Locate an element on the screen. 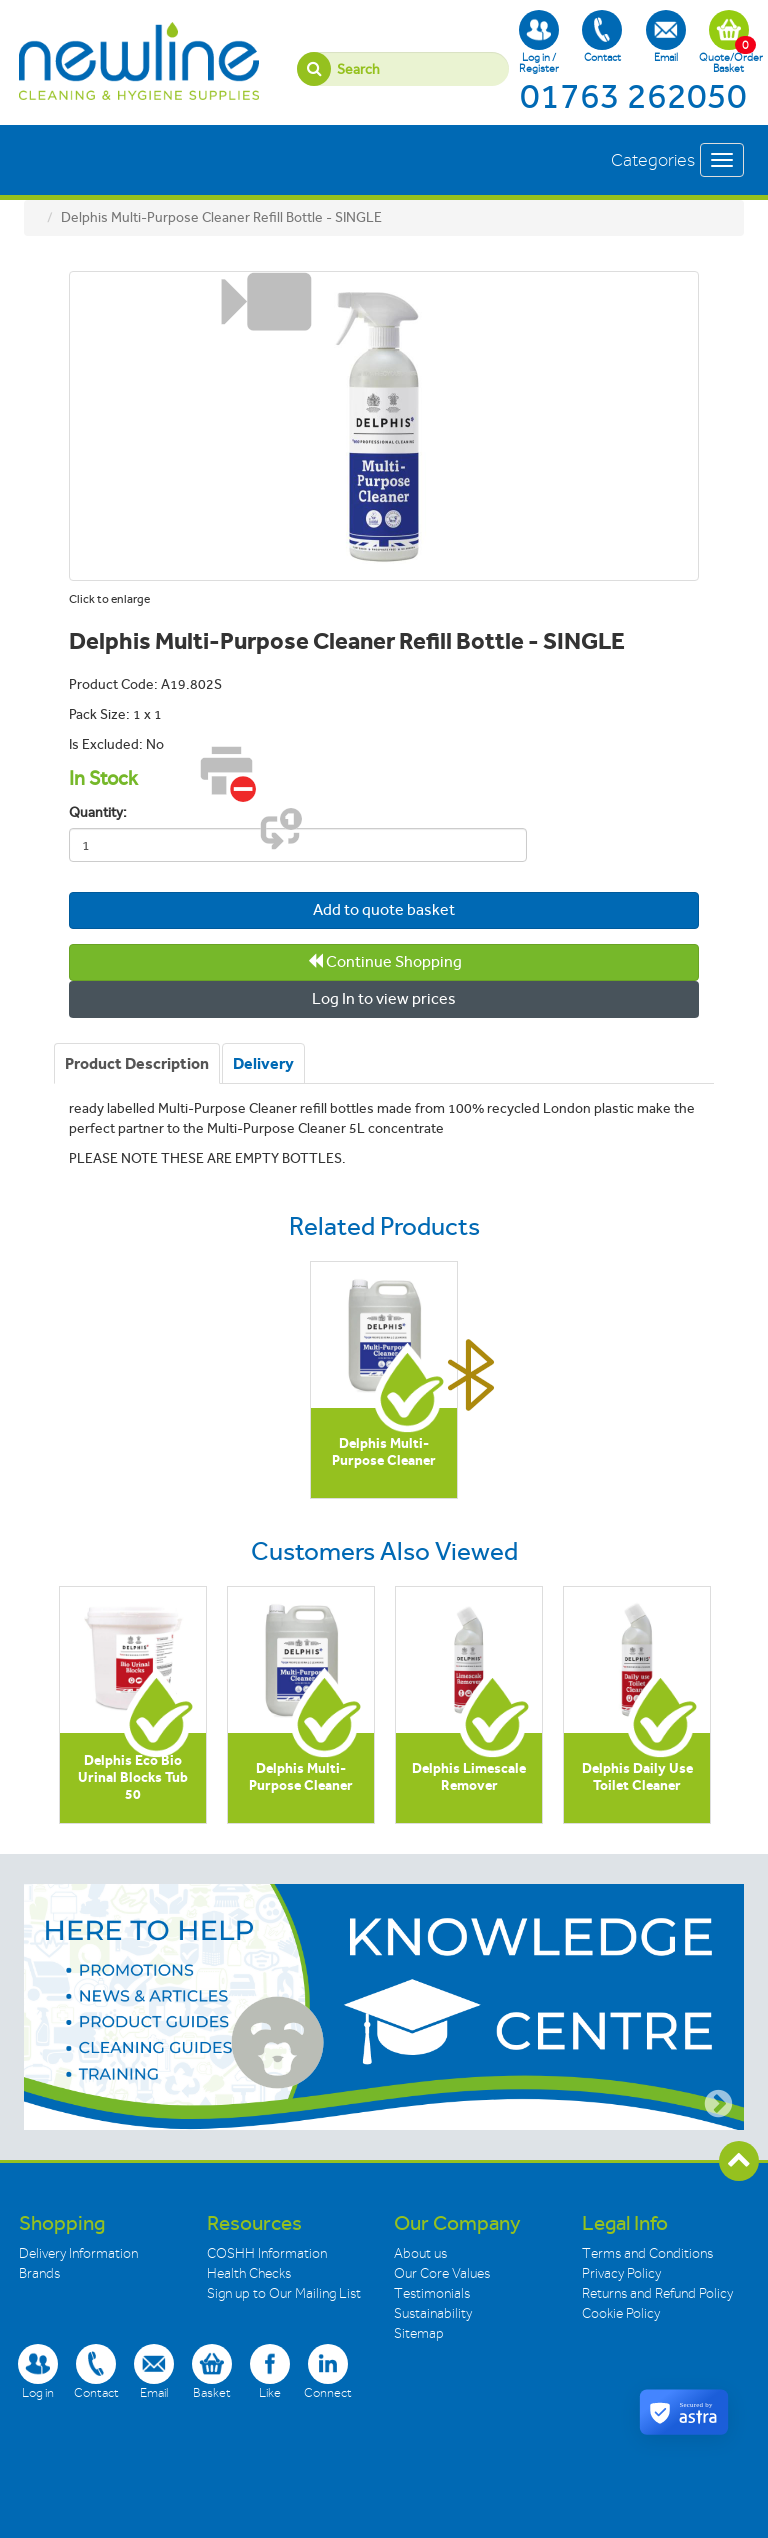  indicates a printer error or malfunction is located at coordinates (226, 772).